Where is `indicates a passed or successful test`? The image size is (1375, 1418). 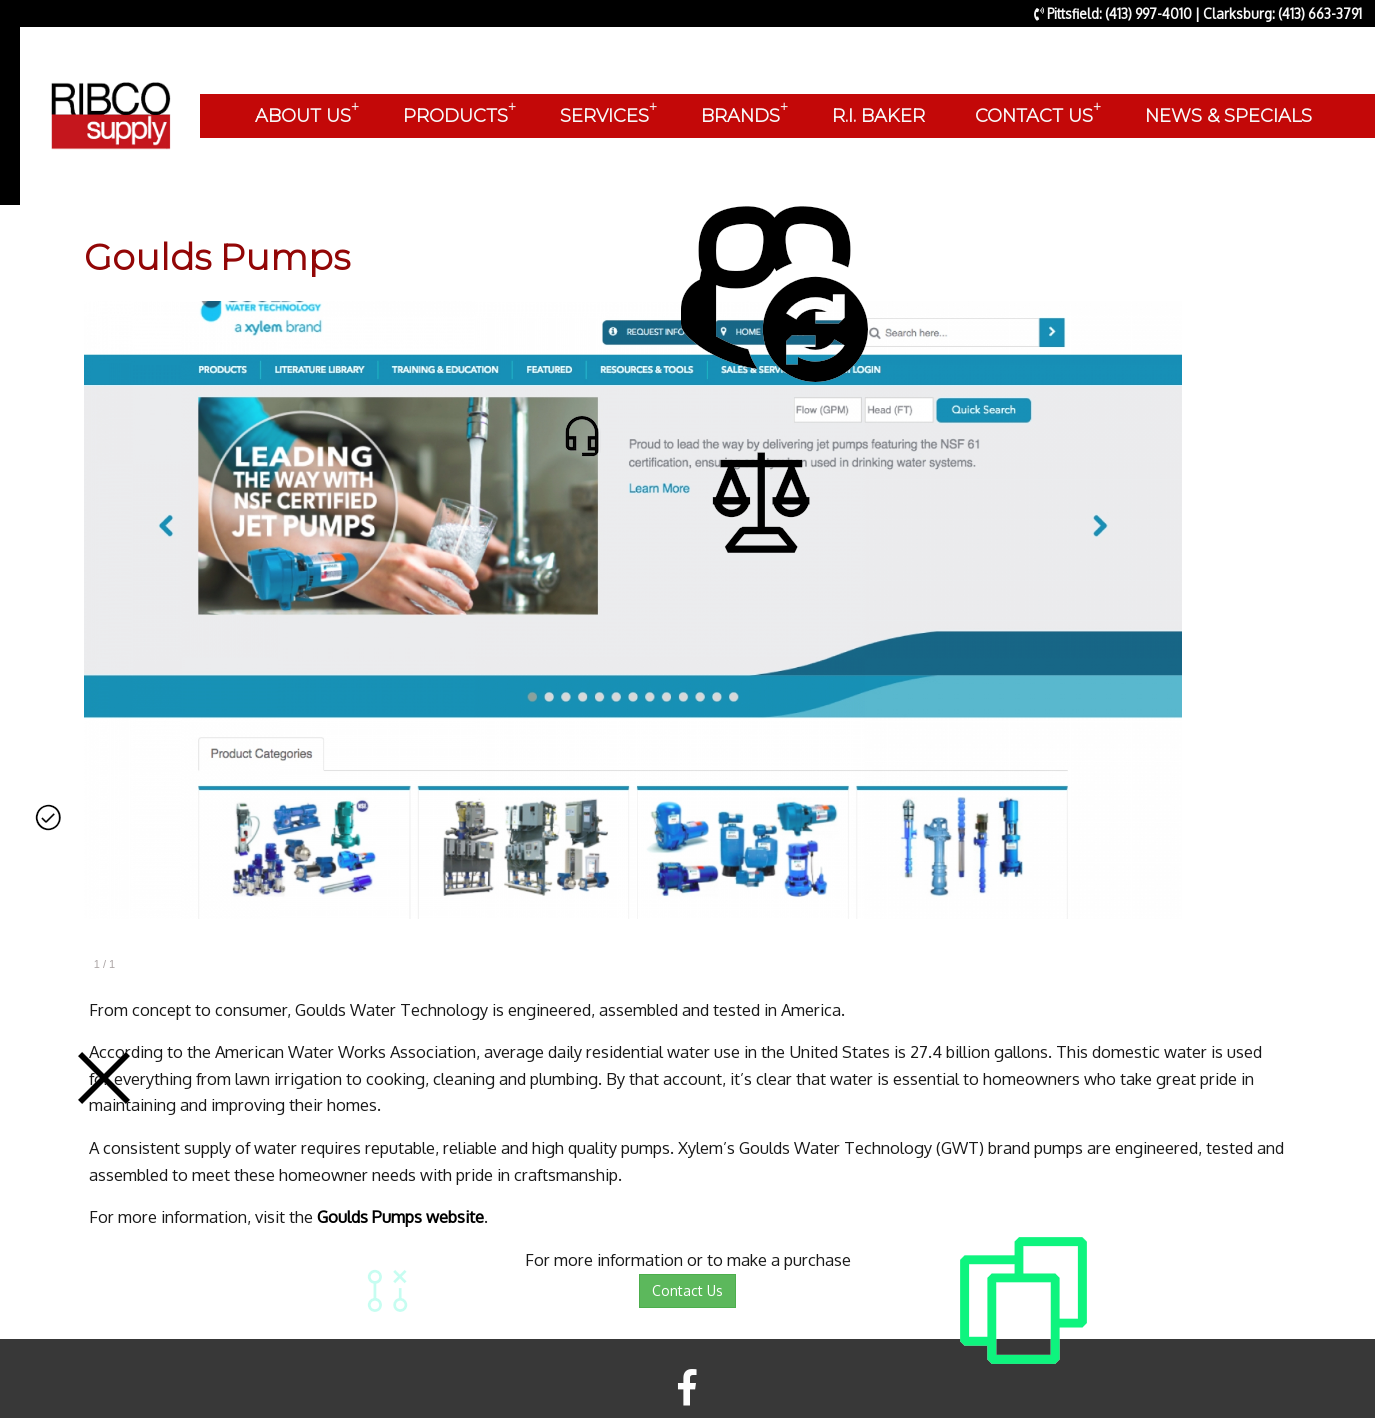 indicates a passed or successful test is located at coordinates (48, 817).